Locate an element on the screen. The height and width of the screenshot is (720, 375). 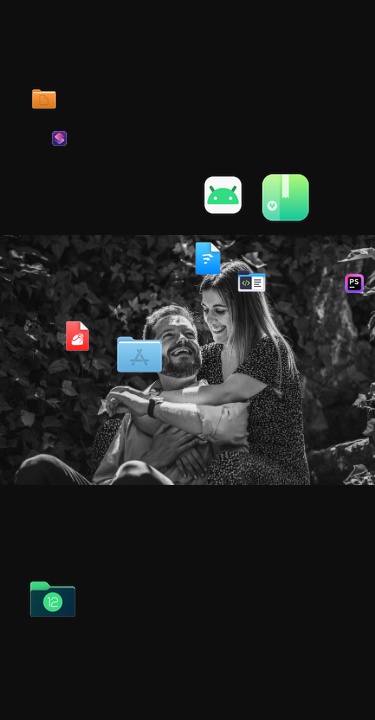
open your templates folder is located at coordinates (139, 354).